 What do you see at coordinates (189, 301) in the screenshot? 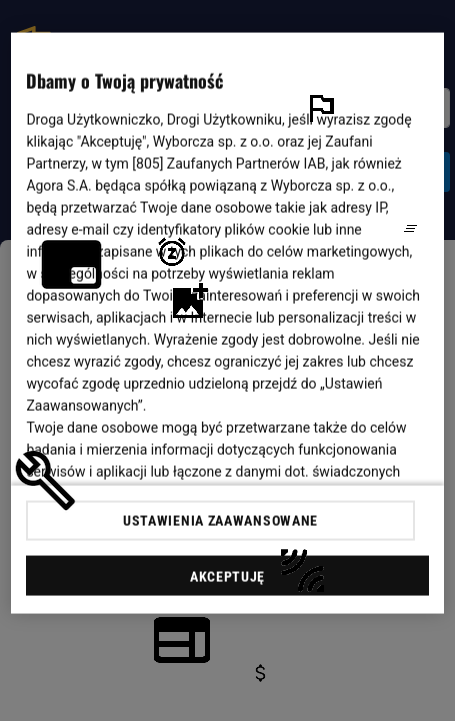
I see `add a new photo to your gallery` at bounding box center [189, 301].